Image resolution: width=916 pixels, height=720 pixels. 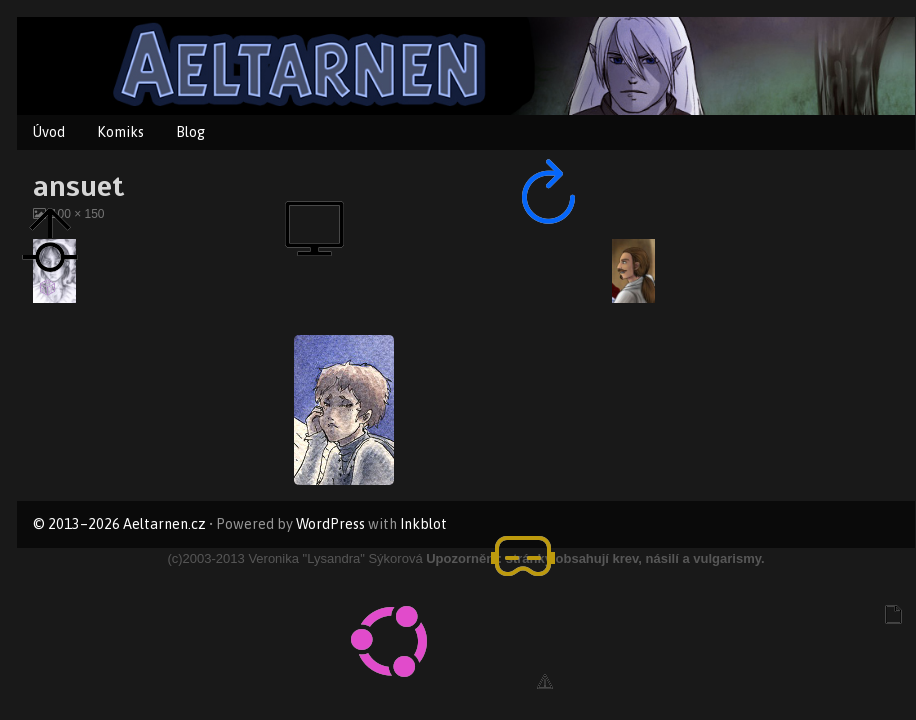 What do you see at coordinates (391, 641) in the screenshot?
I see `open ubuntu terminal` at bounding box center [391, 641].